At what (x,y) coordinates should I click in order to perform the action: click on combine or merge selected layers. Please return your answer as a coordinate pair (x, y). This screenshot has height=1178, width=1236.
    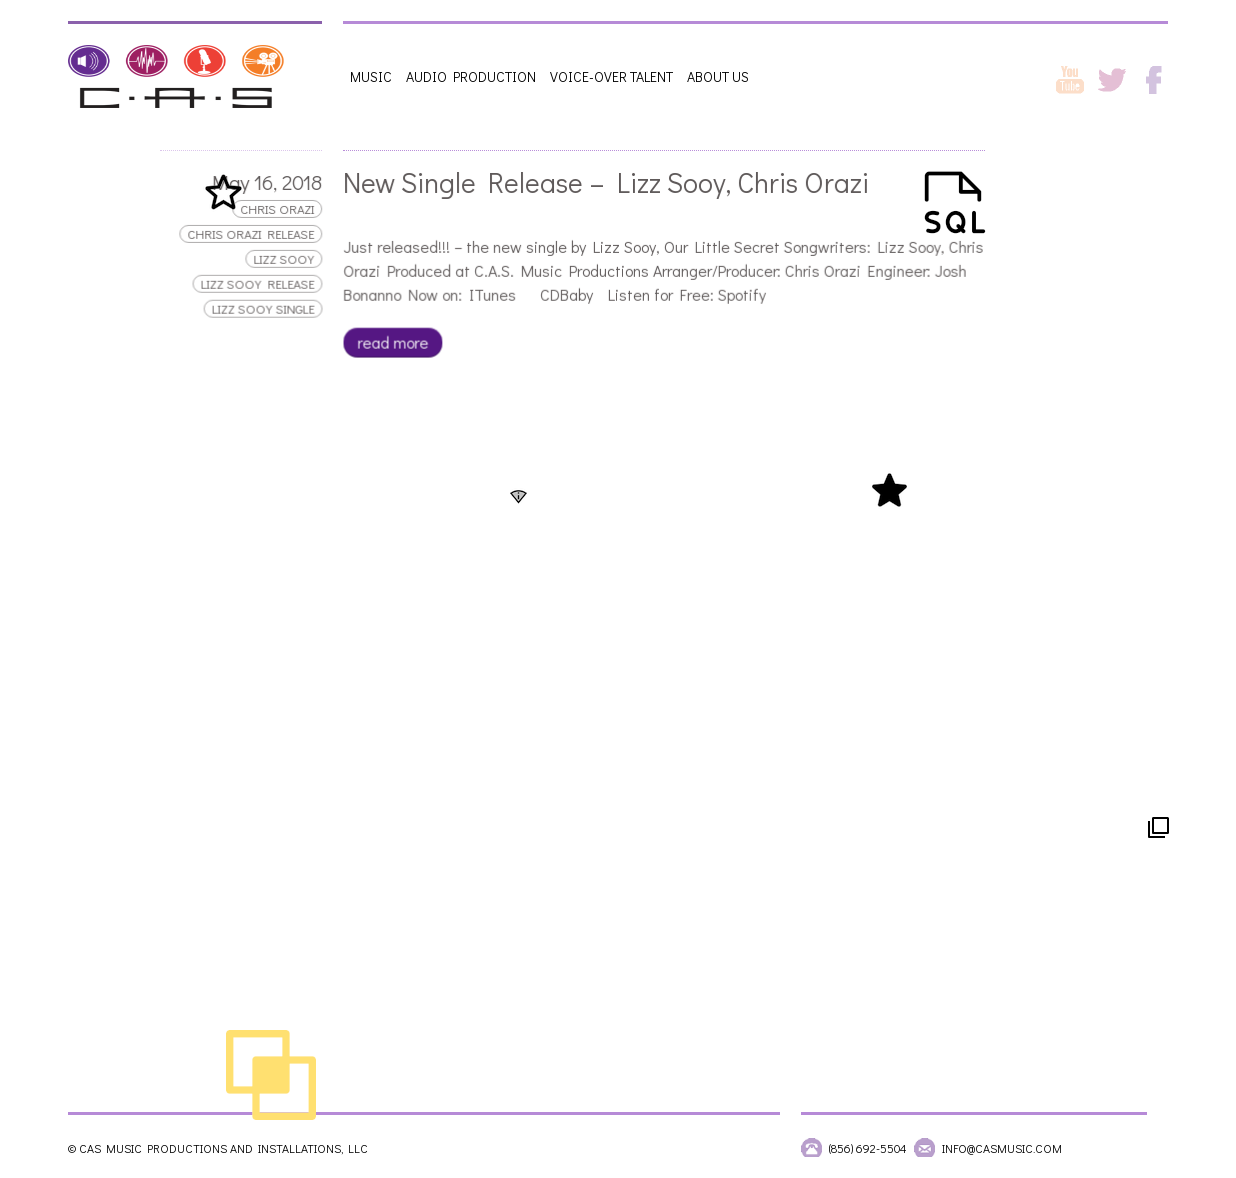
    Looking at the image, I should click on (271, 1075).